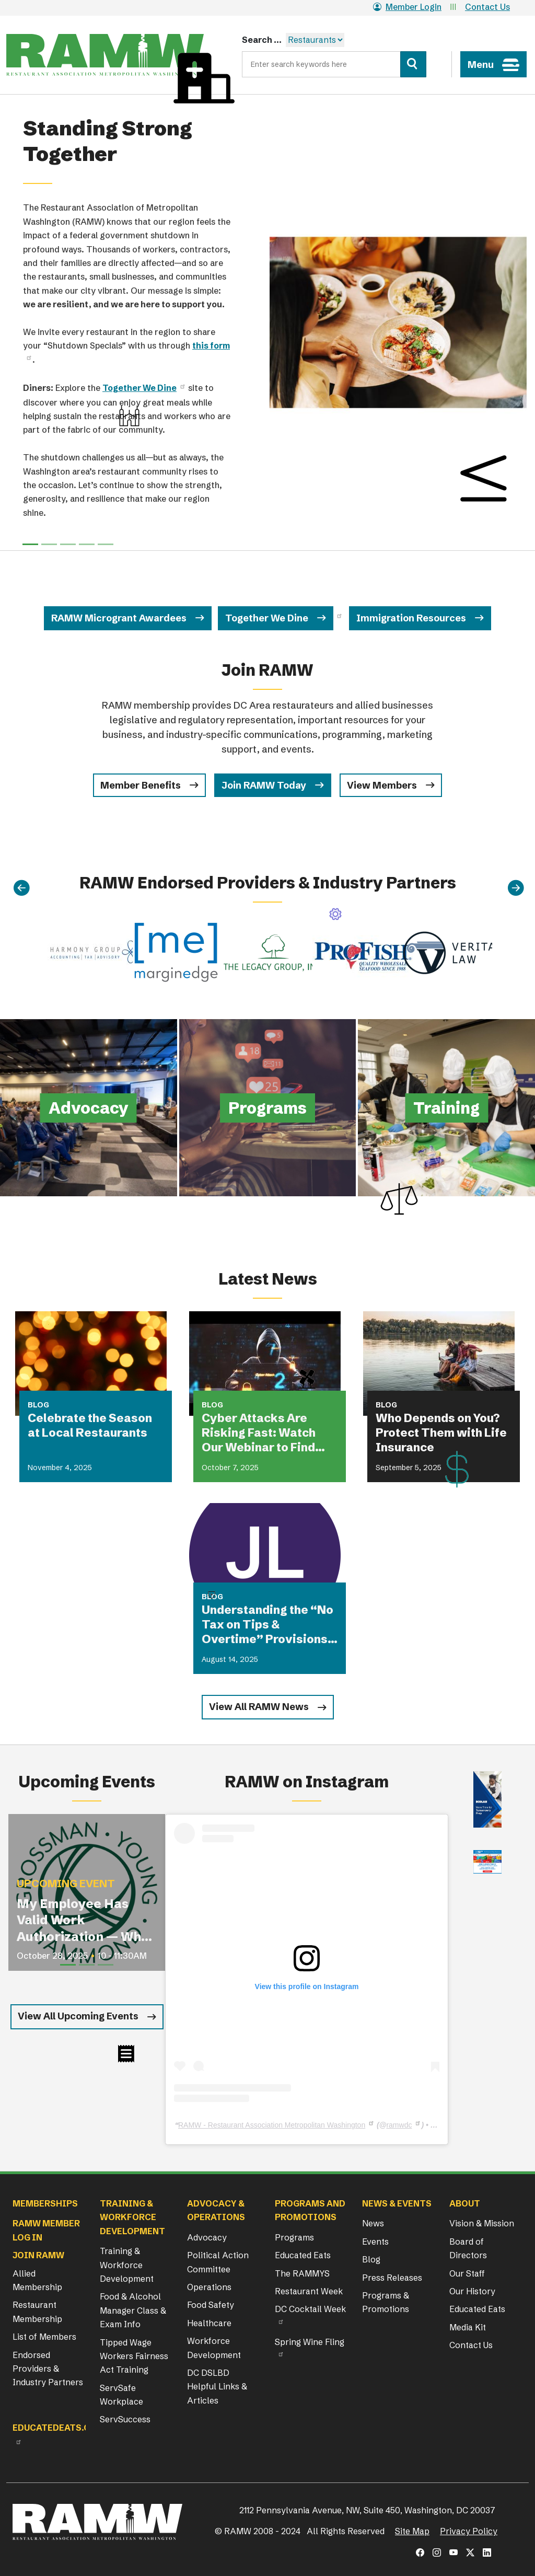  What do you see at coordinates (201, 78) in the screenshot?
I see `find nearby hospitals or medical facilities` at bounding box center [201, 78].